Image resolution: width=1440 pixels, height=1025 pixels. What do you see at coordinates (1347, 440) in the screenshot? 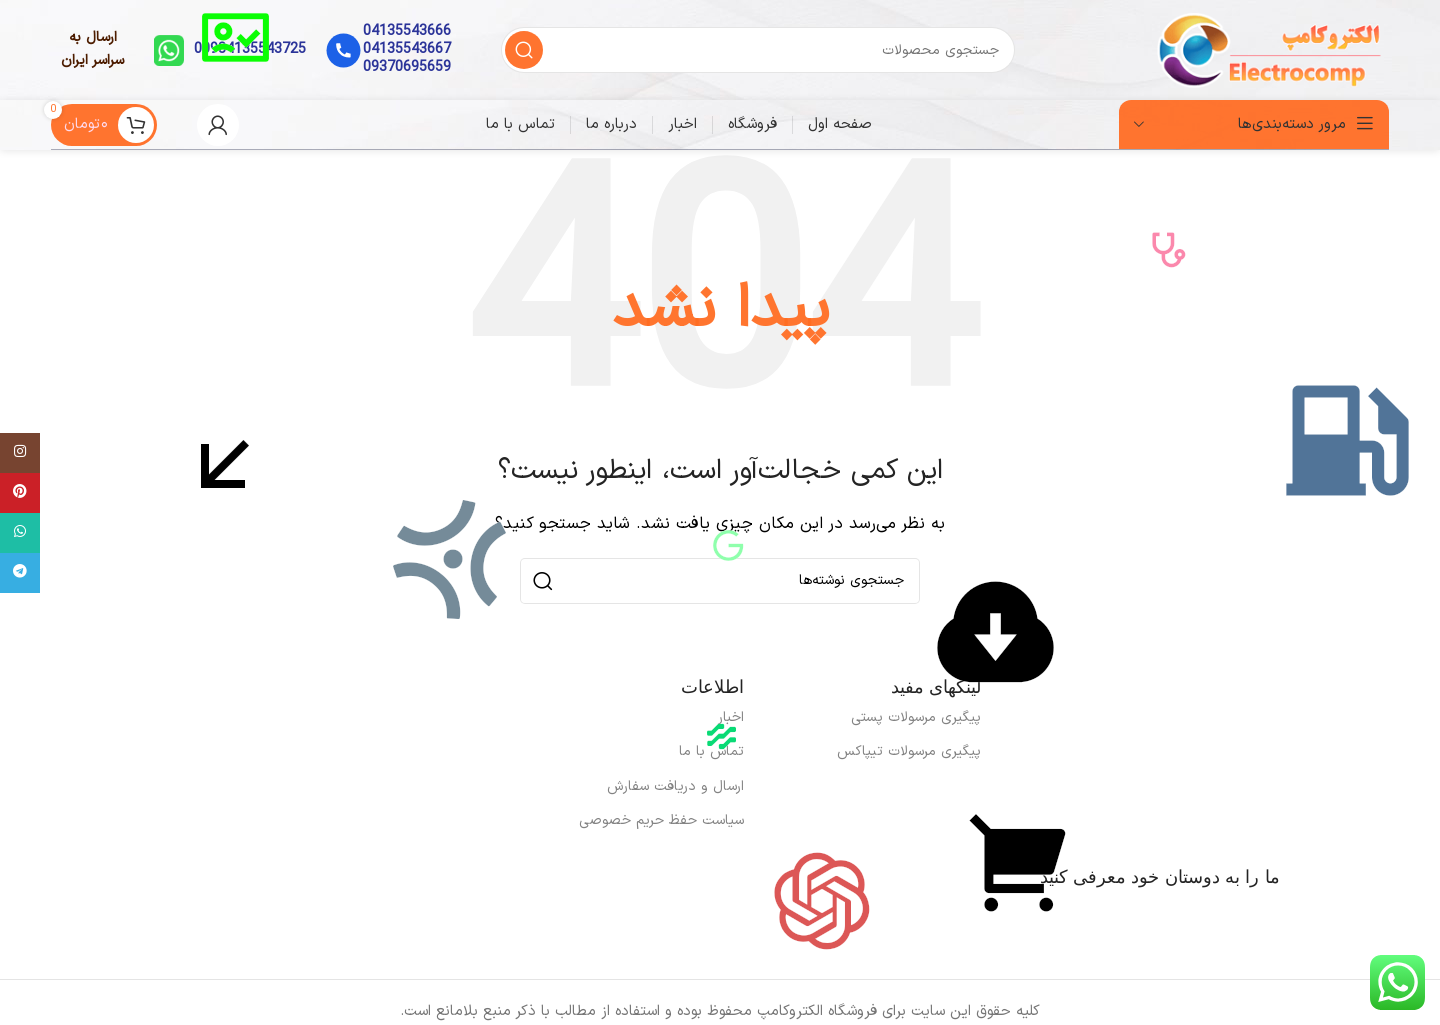
I see `find nearby gas stations` at bounding box center [1347, 440].